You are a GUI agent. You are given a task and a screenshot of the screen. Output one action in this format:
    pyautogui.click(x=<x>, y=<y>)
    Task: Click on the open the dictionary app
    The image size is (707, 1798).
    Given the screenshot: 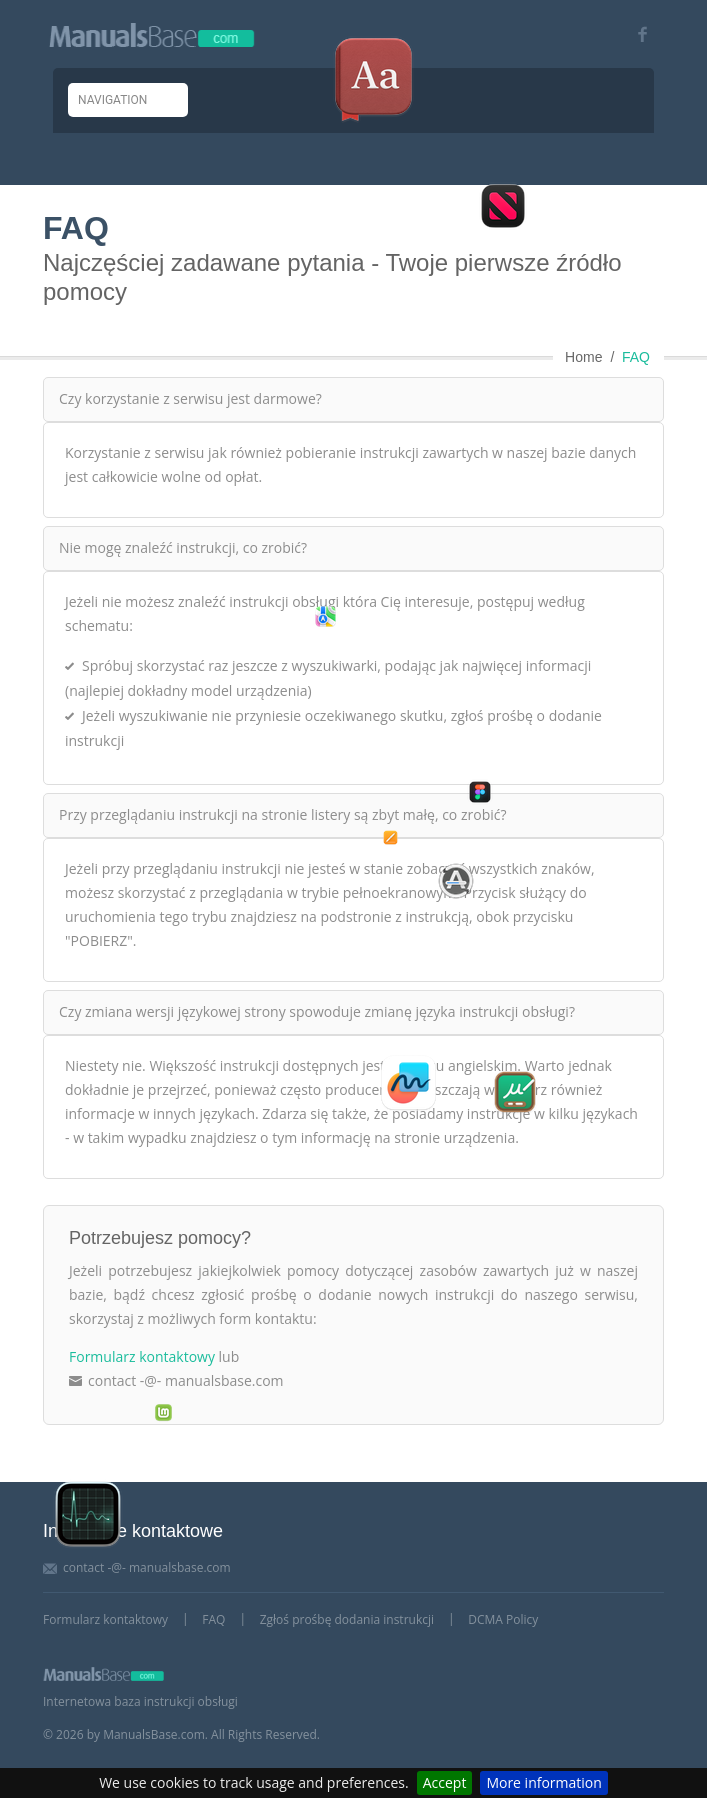 What is the action you would take?
    pyautogui.click(x=373, y=76)
    